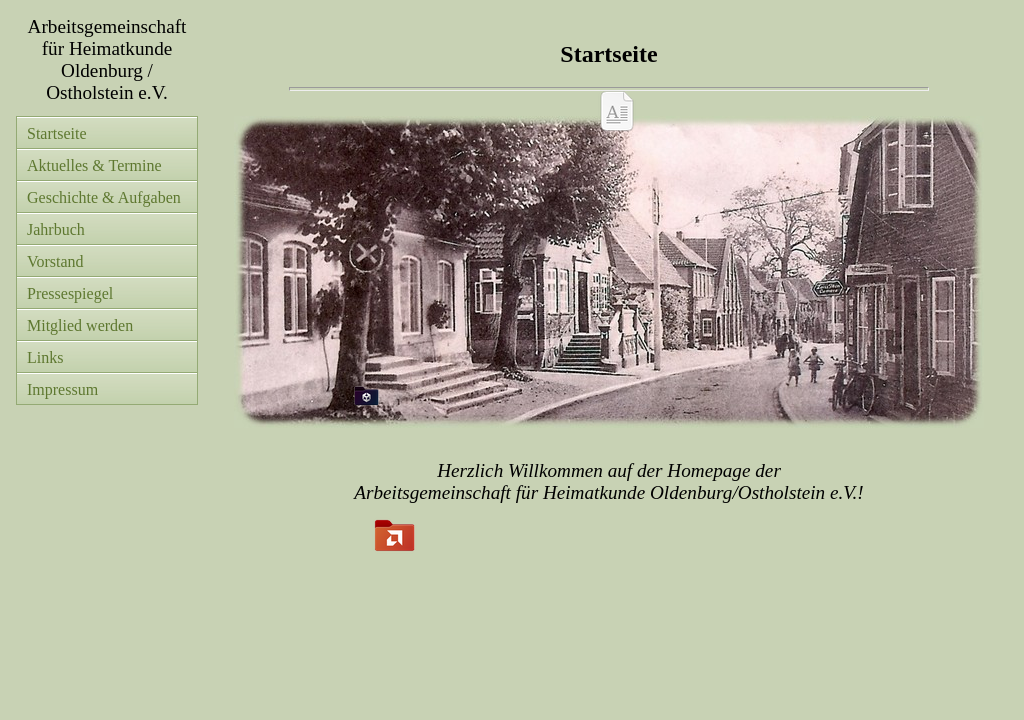 This screenshot has height=720, width=1024. What do you see at coordinates (617, 111) in the screenshot?
I see `open a rich text format document` at bounding box center [617, 111].